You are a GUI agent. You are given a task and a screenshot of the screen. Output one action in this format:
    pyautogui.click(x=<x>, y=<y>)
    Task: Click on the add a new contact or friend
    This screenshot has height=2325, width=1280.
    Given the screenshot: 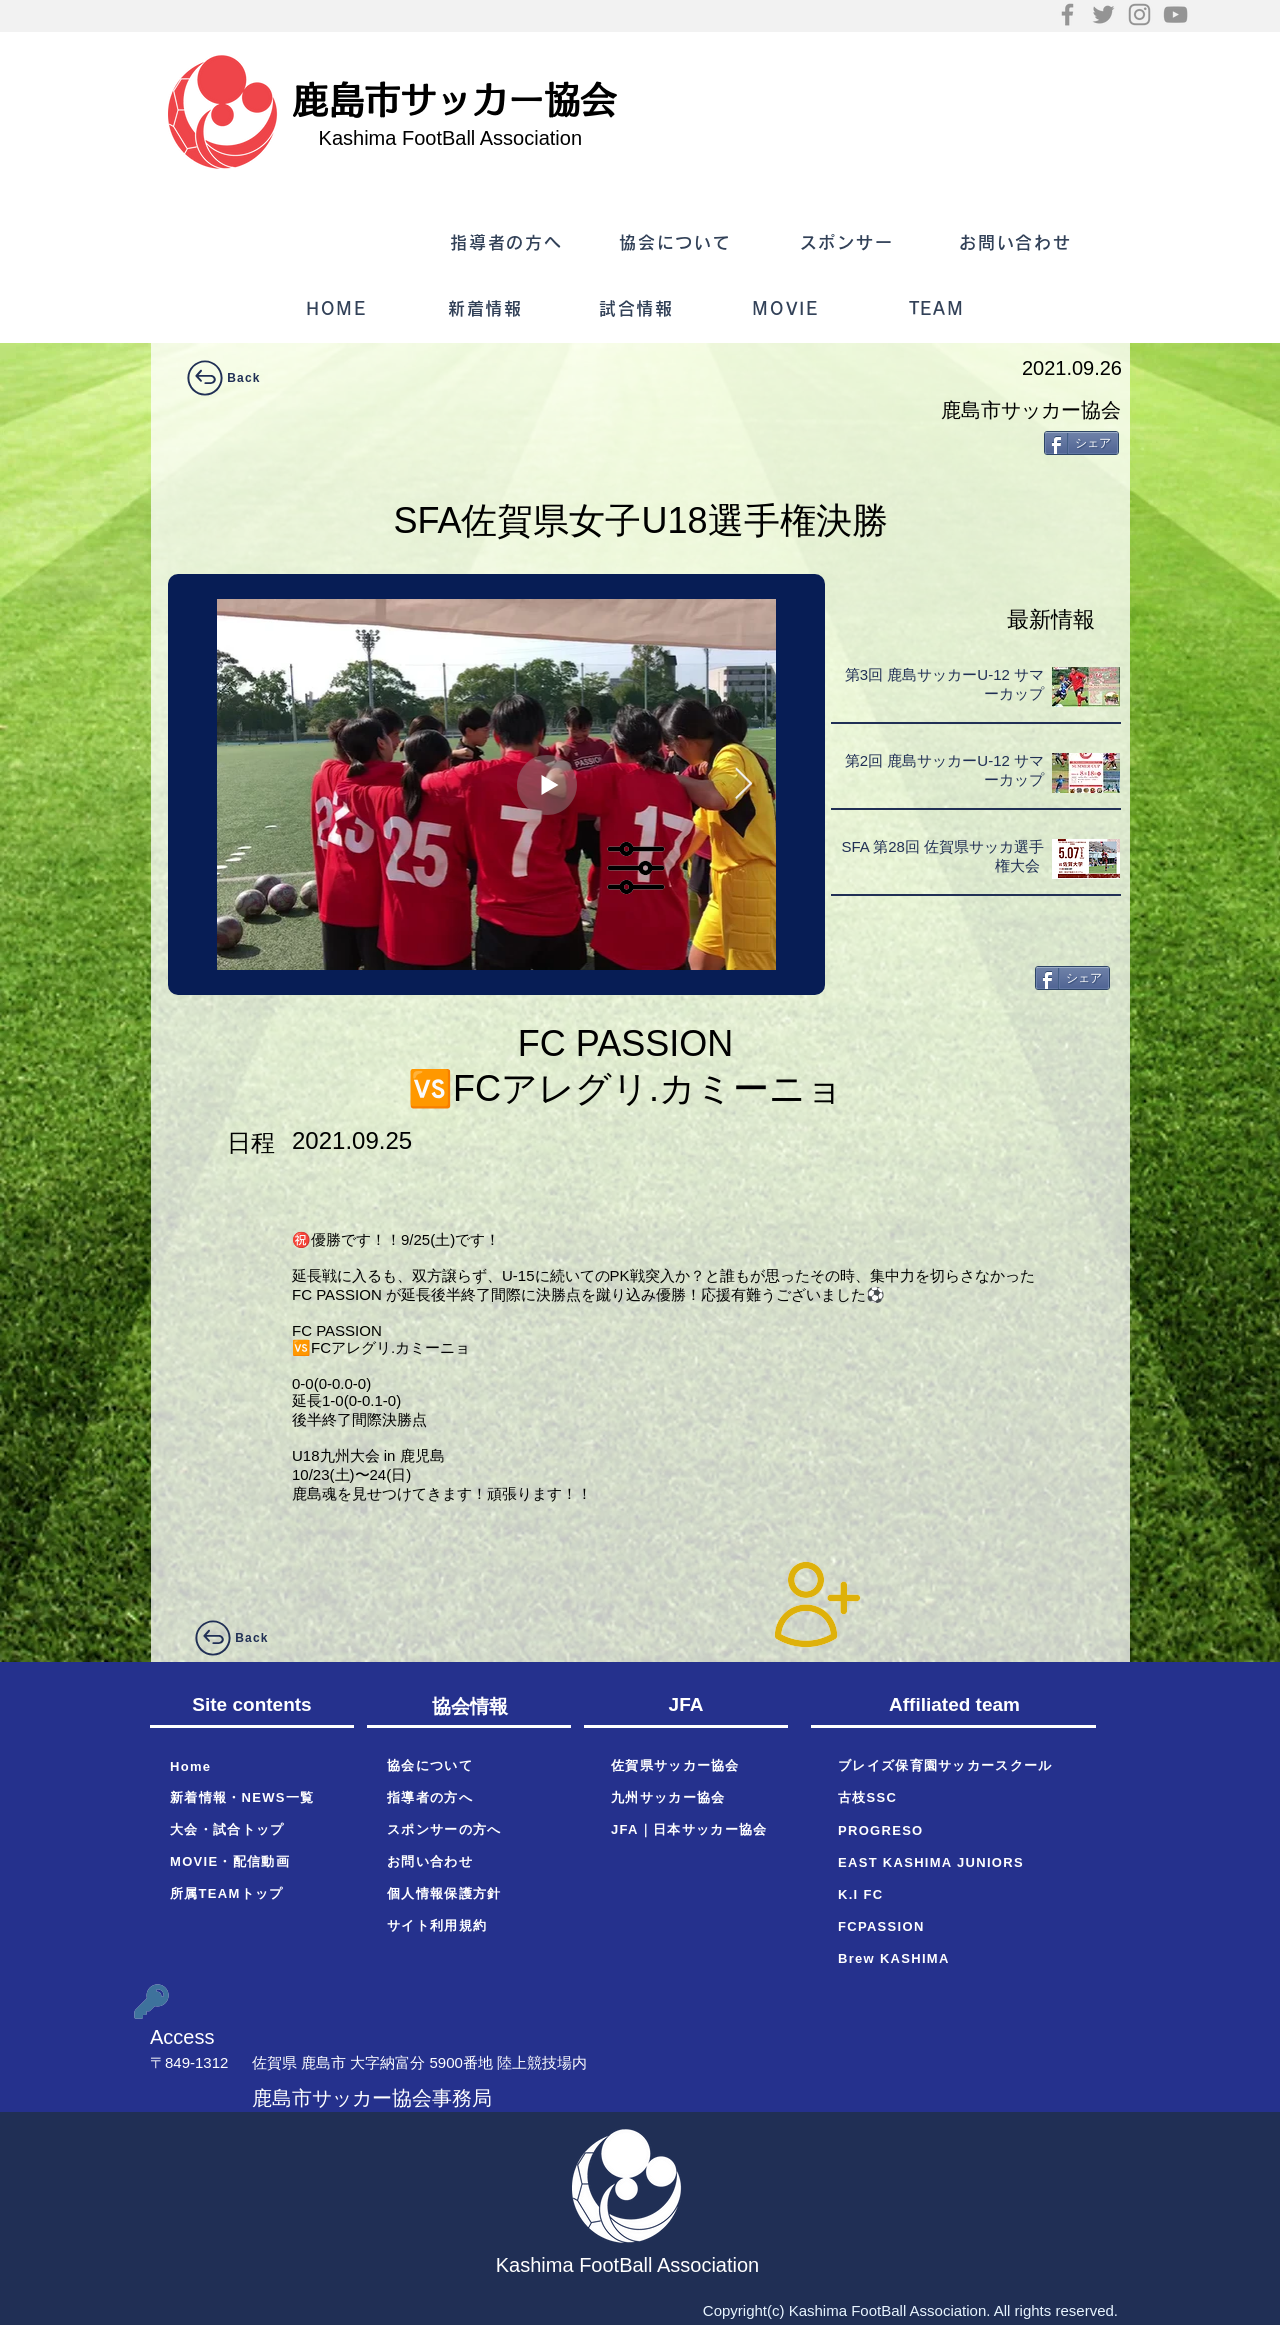 What is the action you would take?
    pyautogui.click(x=817, y=1604)
    